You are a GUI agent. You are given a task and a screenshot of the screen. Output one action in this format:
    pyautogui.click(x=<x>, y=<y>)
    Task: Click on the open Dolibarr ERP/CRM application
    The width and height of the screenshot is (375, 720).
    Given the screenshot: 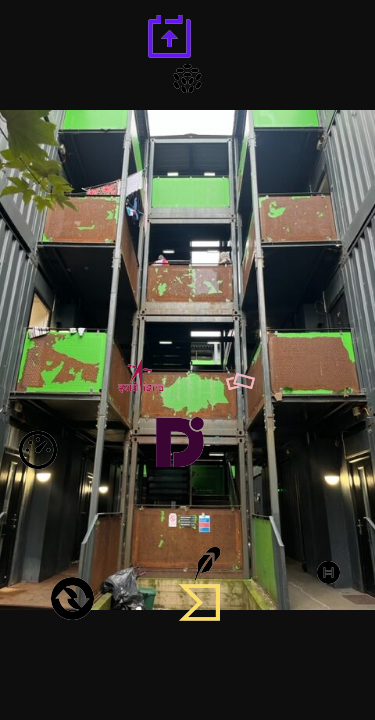 What is the action you would take?
    pyautogui.click(x=180, y=442)
    